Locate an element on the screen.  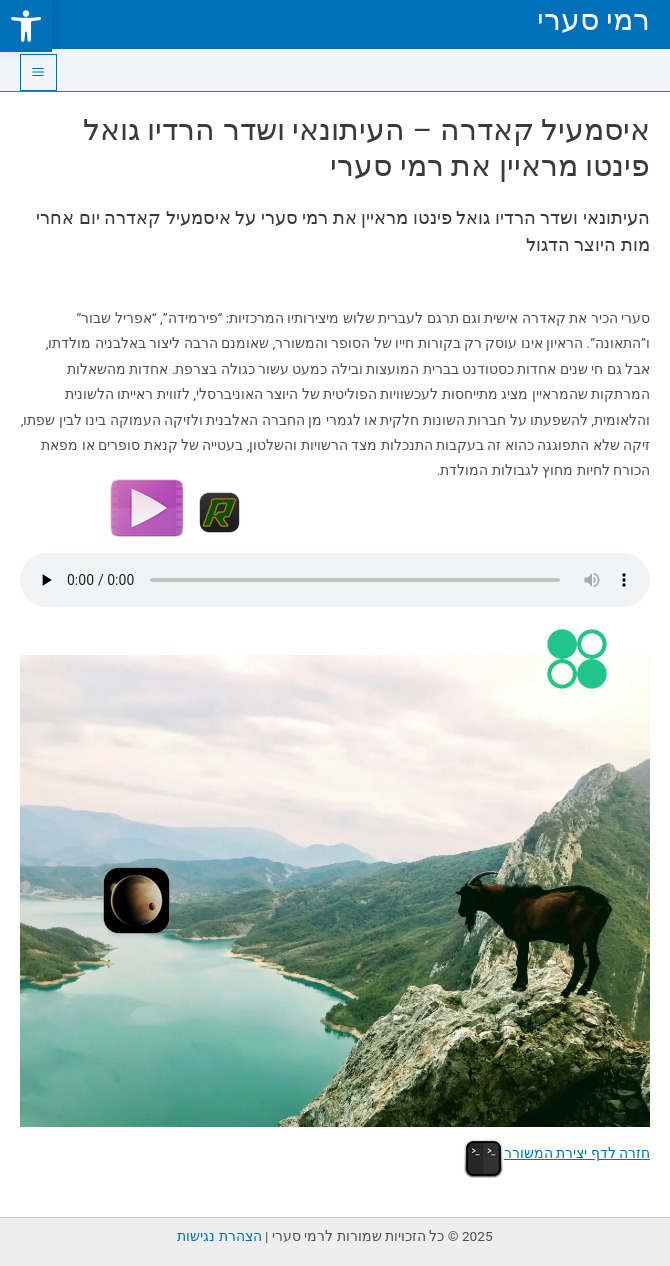
launch Command & Conquer: Red Alert 2 is located at coordinates (219, 512).